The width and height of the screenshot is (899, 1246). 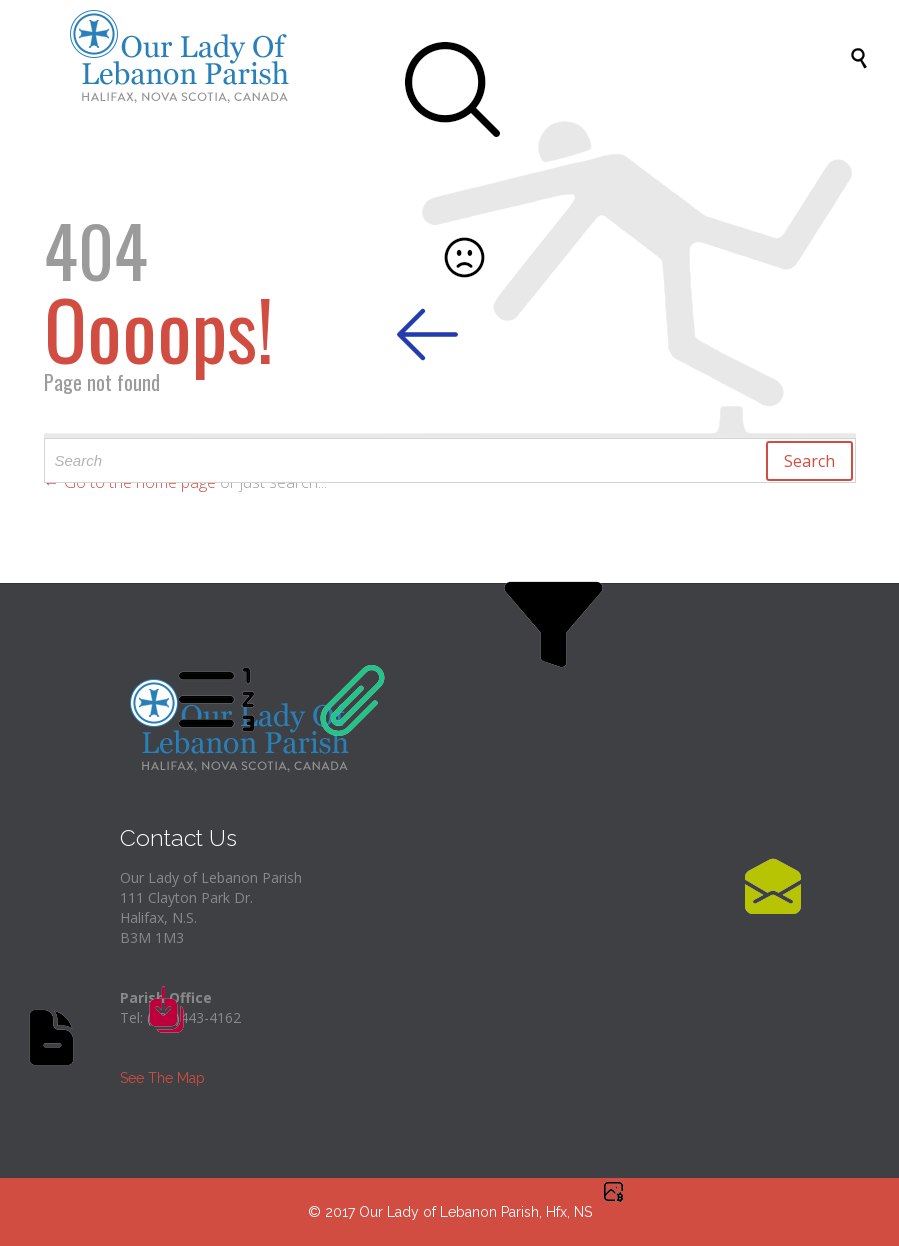 I want to click on attach or upload a photo for bitcoin transaction, so click(x=613, y=1191).